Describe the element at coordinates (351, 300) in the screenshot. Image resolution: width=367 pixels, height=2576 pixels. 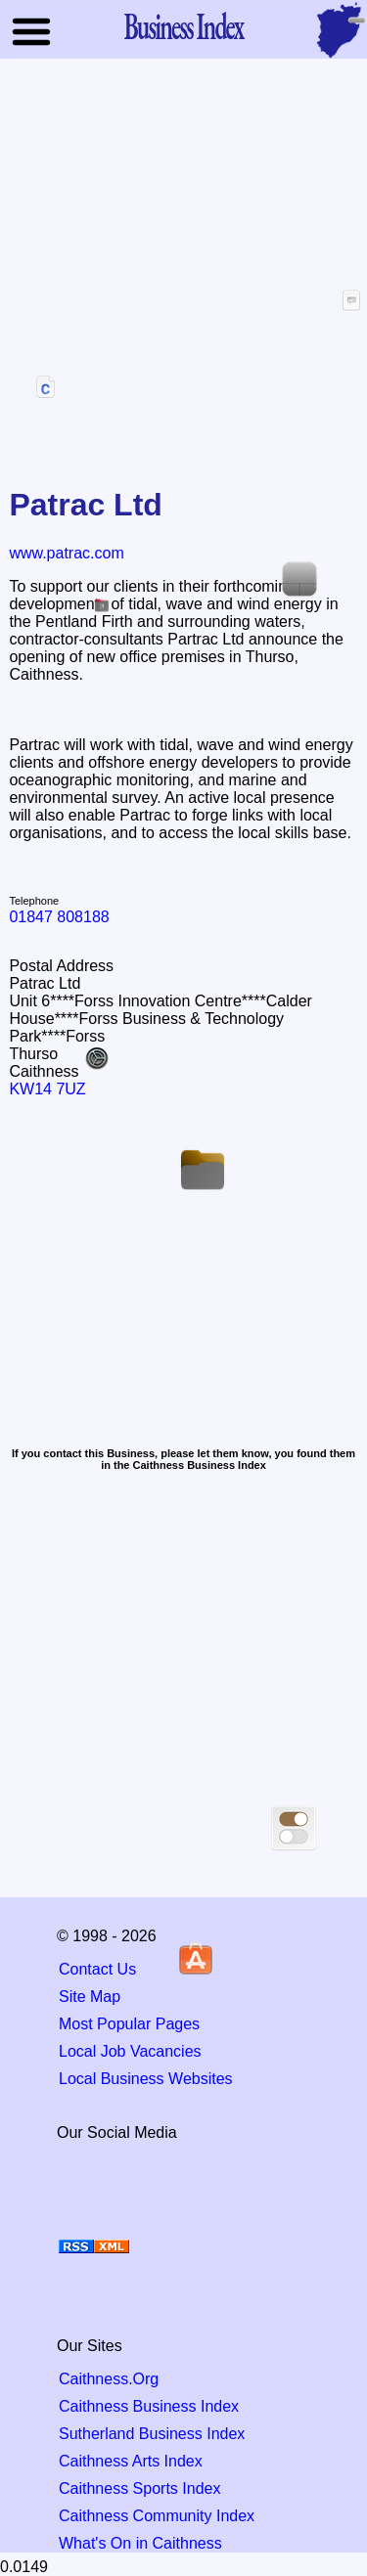
I see `subrip subtitle file (.srt)` at that location.